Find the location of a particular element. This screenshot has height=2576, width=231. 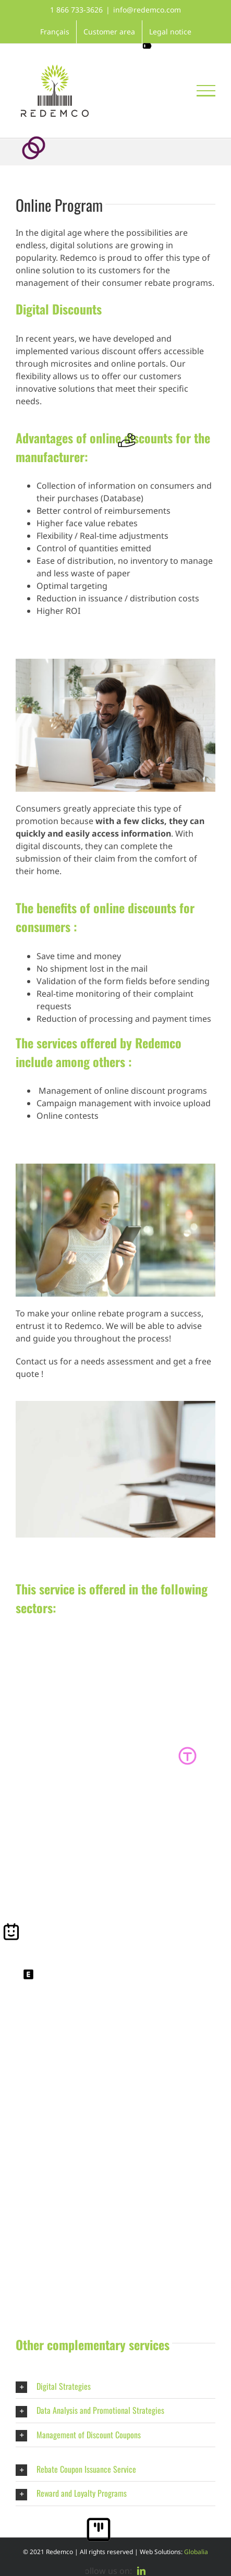

indicates explicit content warning is located at coordinates (28, 1974).